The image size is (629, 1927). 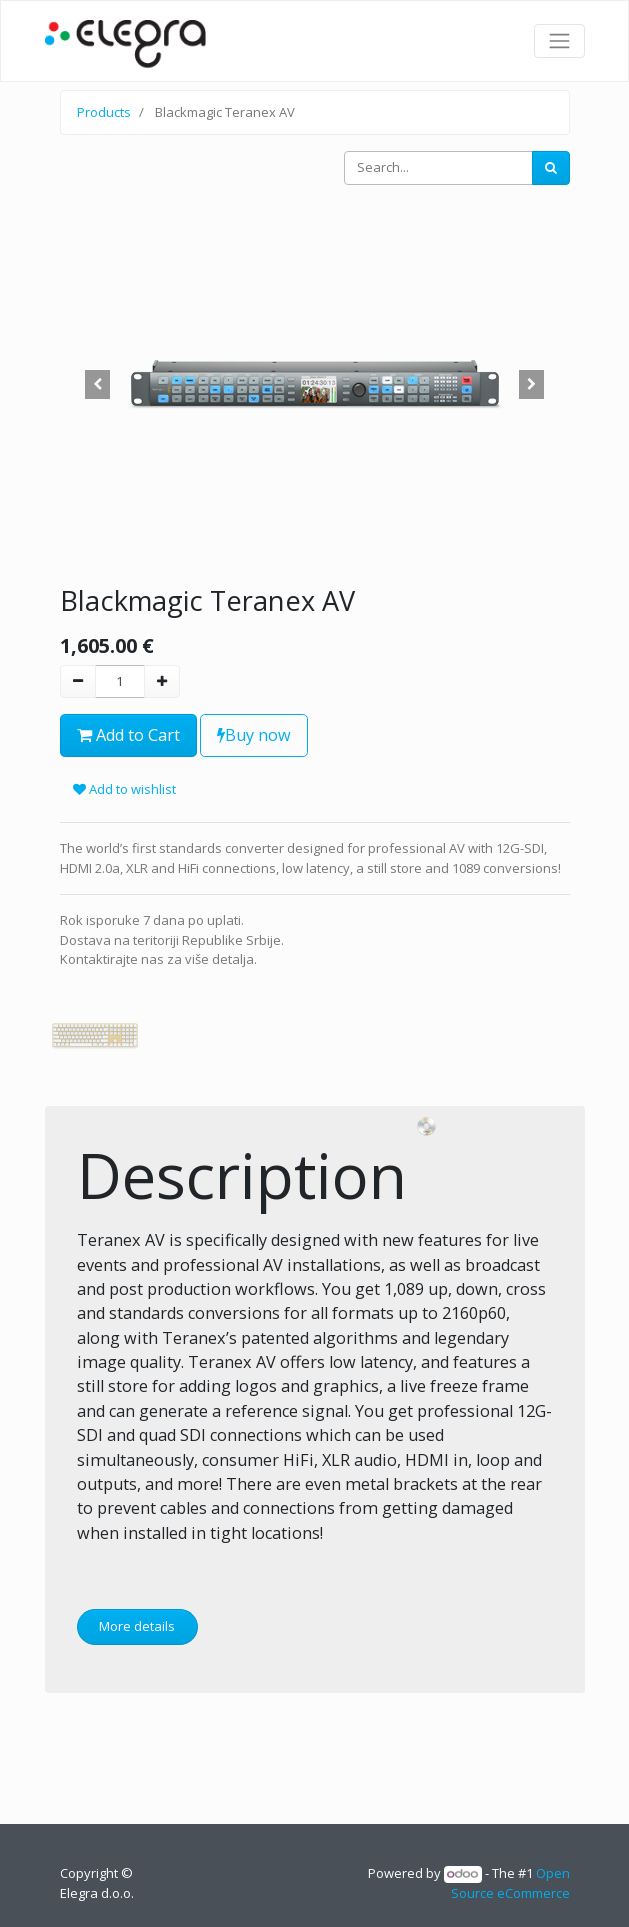 I want to click on bluetooth keyboard connected (yellow variant), so click(x=95, y=1035).